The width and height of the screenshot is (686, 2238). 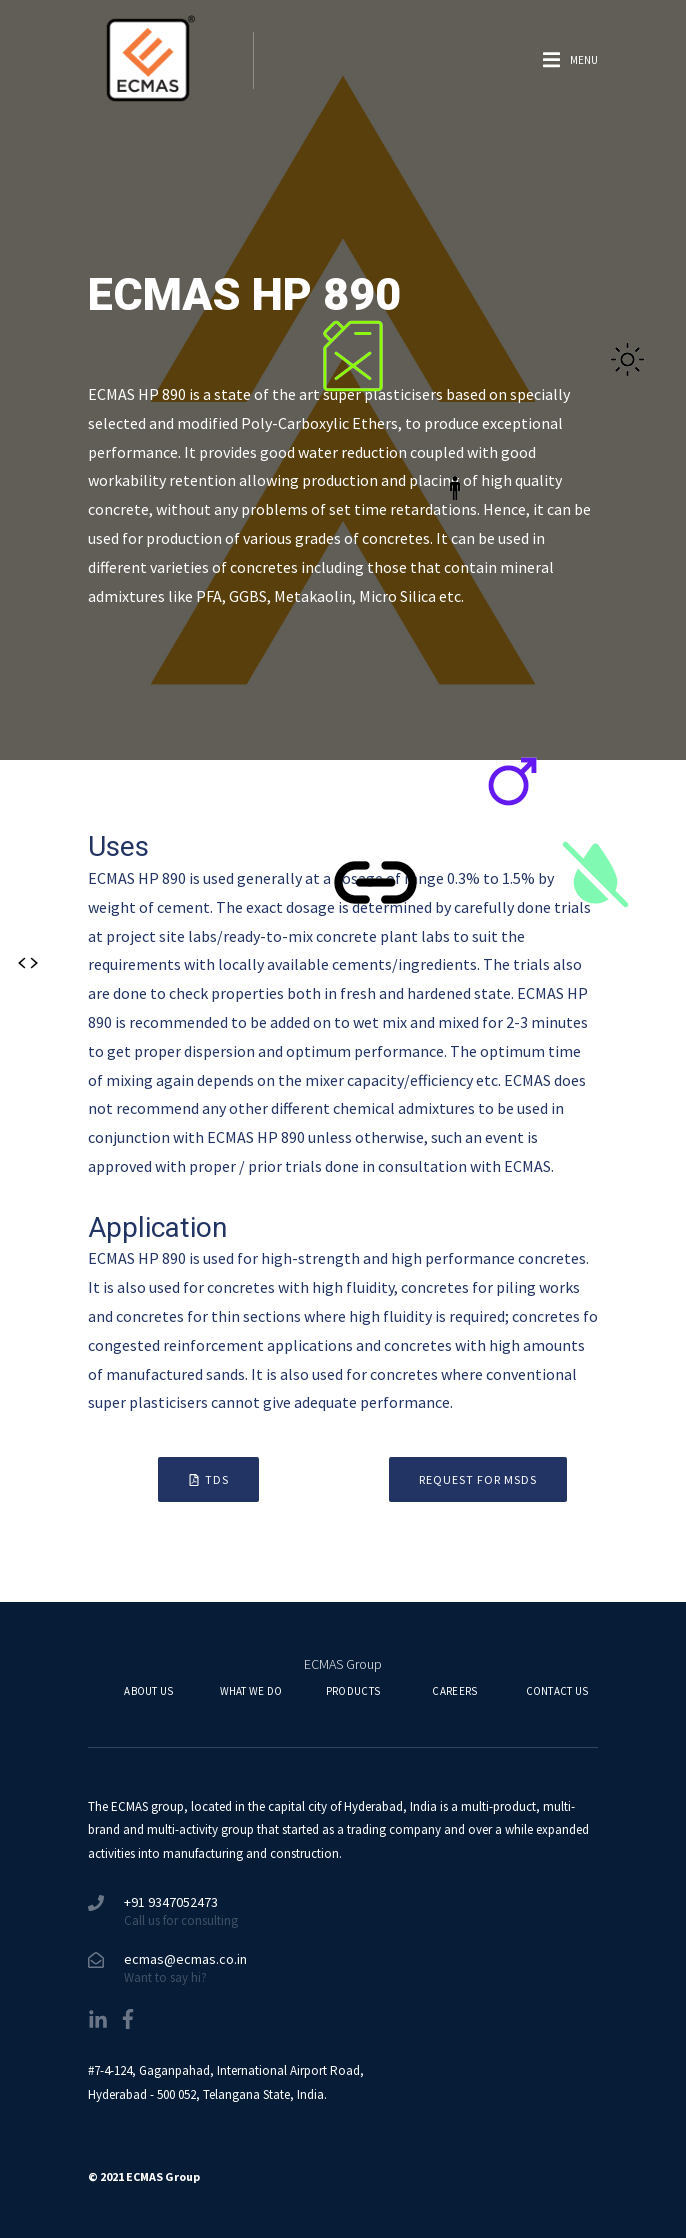 I want to click on toggle light mode or increase brightness, so click(x=627, y=359).